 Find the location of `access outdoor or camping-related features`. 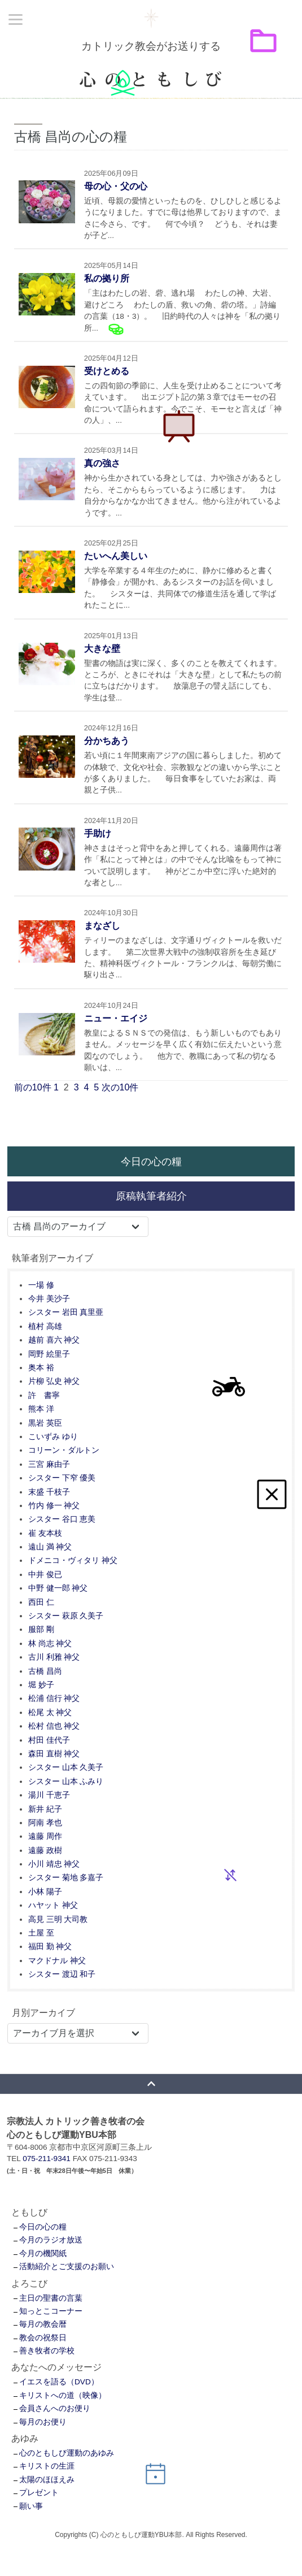

access outdoor or camping-related features is located at coordinates (122, 83).